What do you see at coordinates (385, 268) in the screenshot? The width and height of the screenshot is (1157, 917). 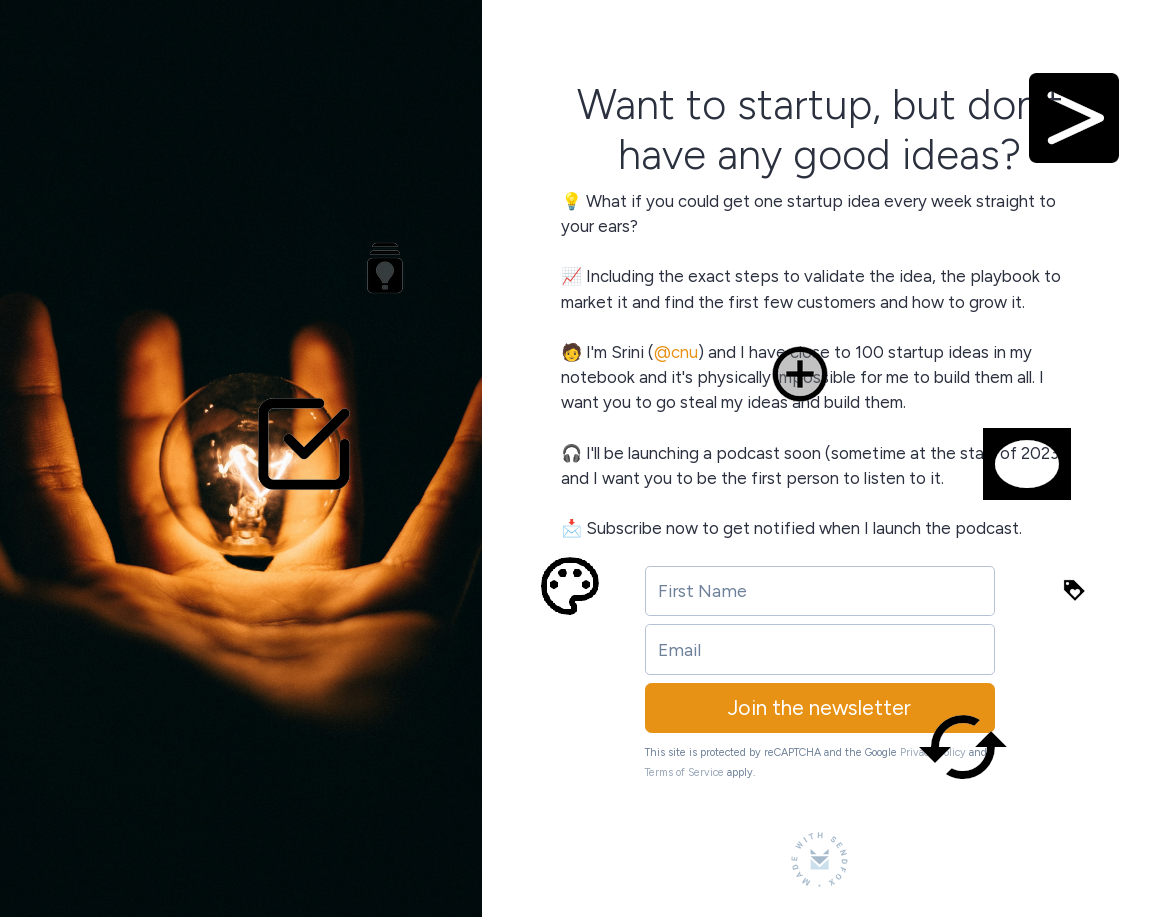 I see `run batch predictions or bulk processing` at bounding box center [385, 268].